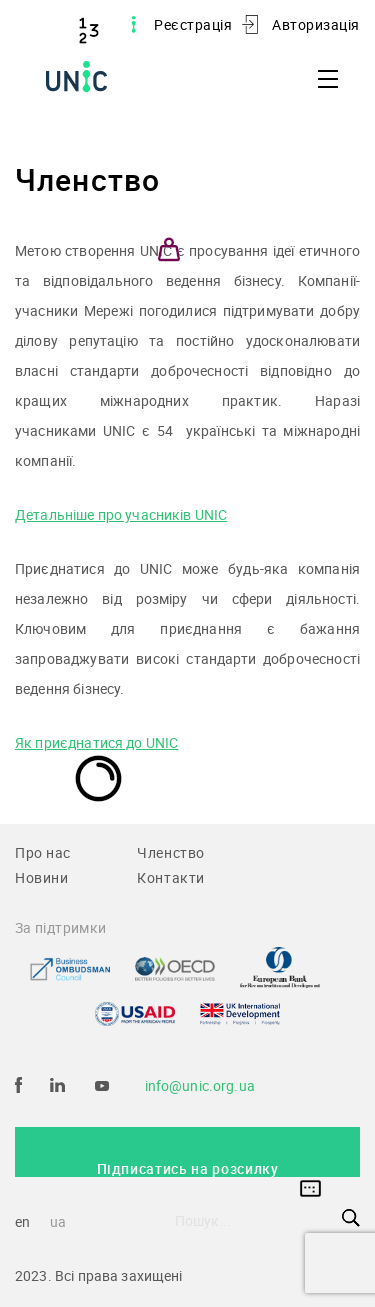 The width and height of the screenshot is (375, 1307). What do you see at coordinates (98, 778) in the screenshot?
I see `apply inner shadow effect to top-right corner` at bounding box center [98, 778].